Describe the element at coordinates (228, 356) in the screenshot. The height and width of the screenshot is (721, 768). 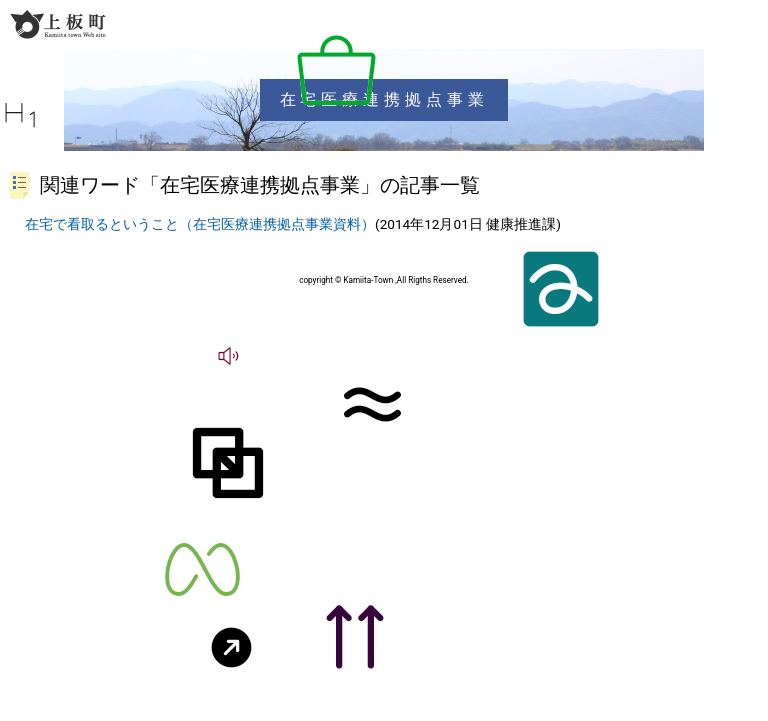
I see `volume is set to high` at that location.